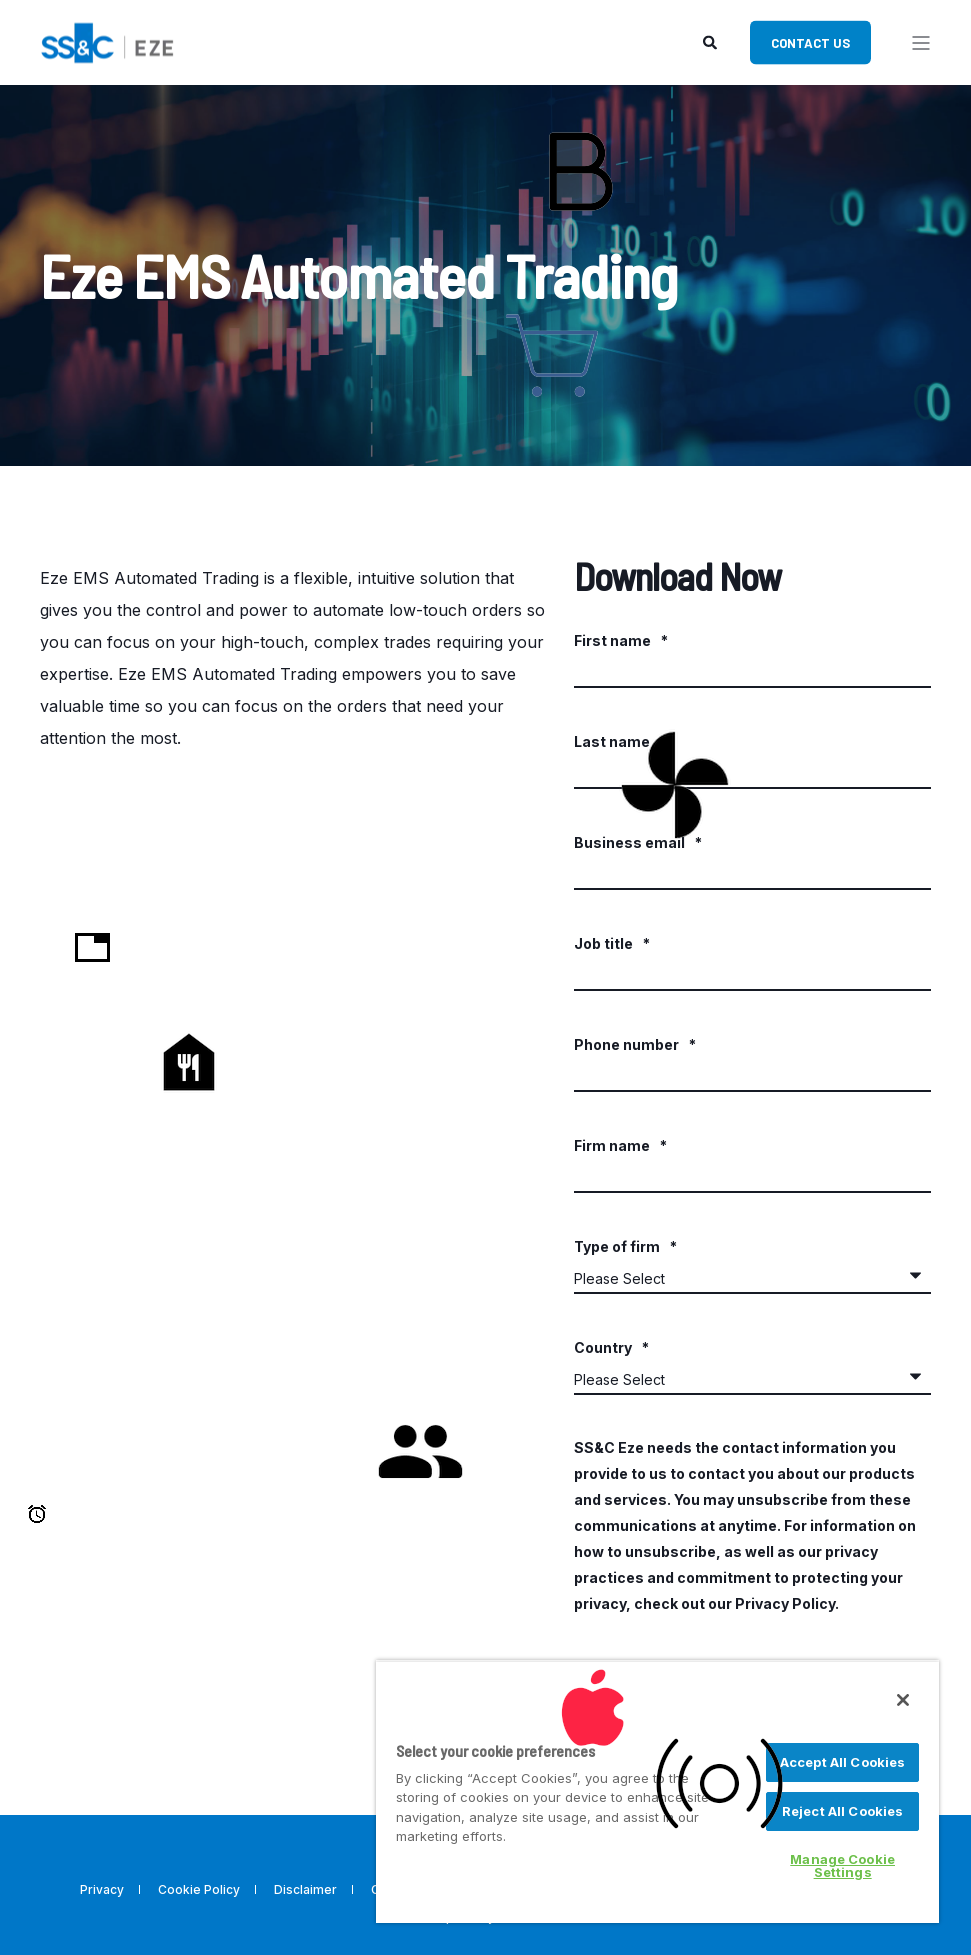  Describe the element at coordinates (594, 1709) in the screenshot. I see `apple product or service branding` at that location.